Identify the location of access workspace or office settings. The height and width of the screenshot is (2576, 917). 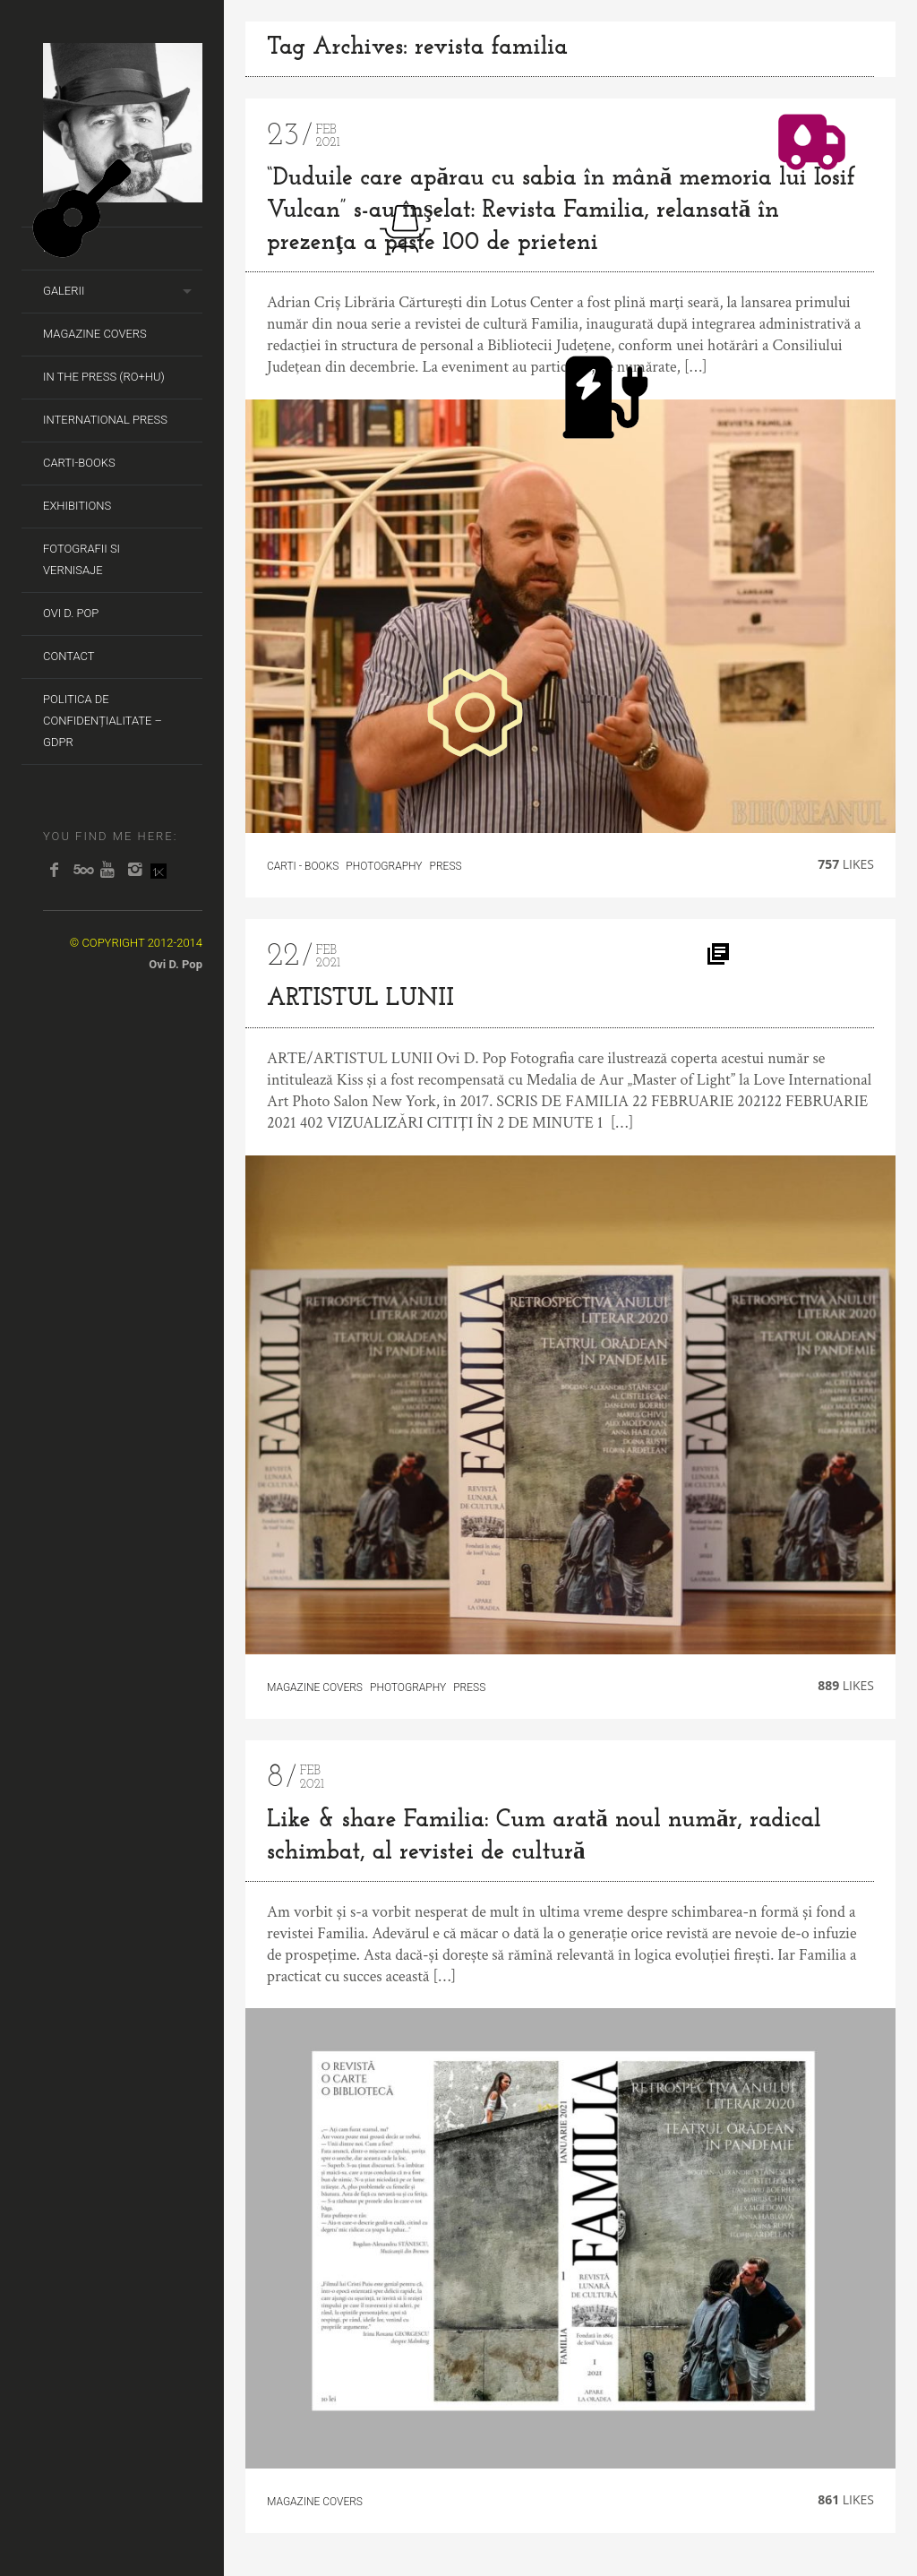
(405, 228).